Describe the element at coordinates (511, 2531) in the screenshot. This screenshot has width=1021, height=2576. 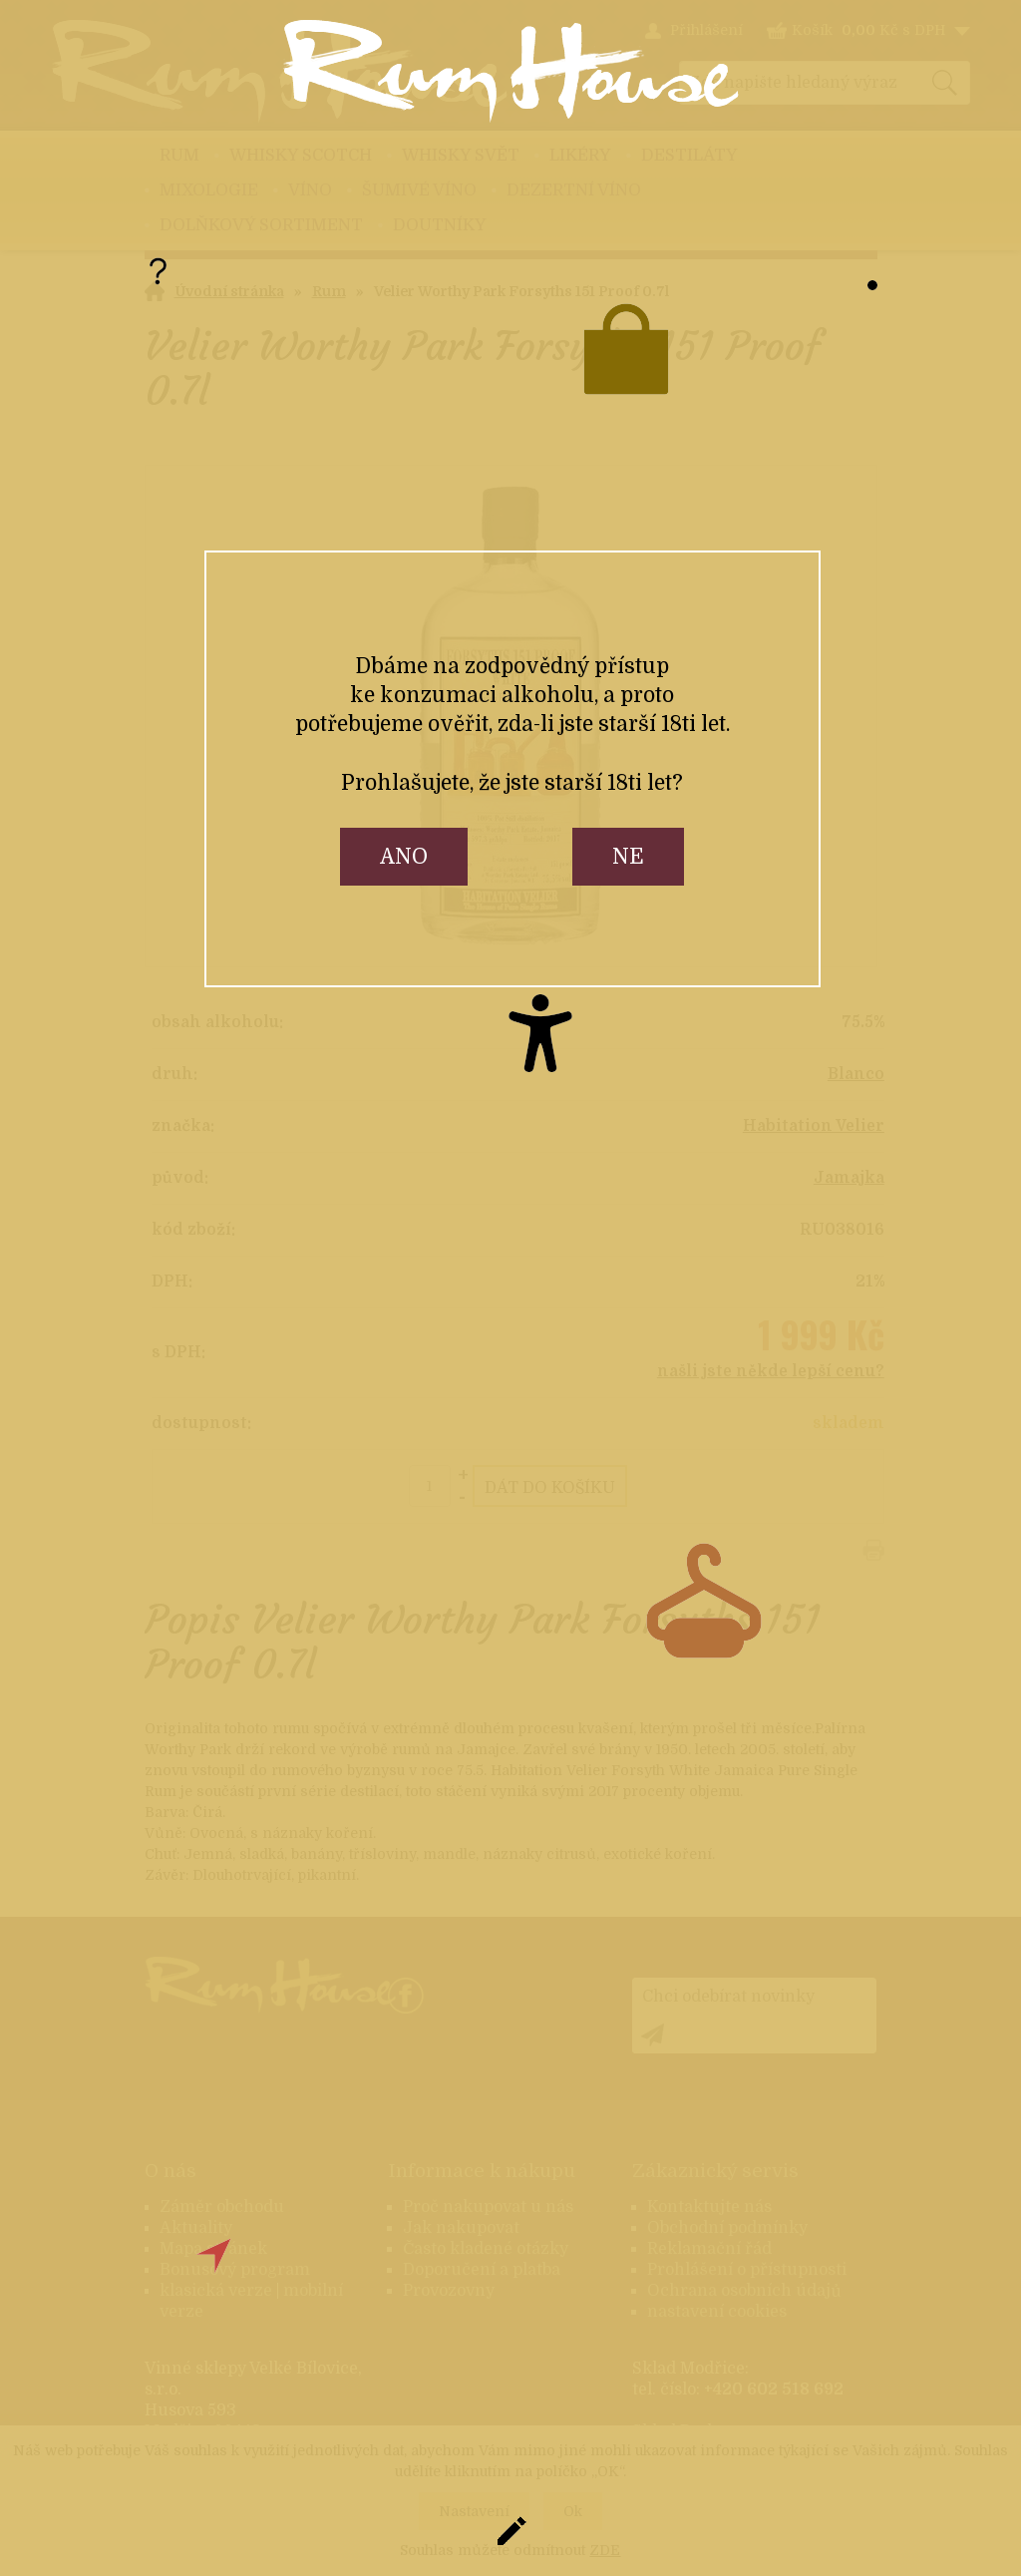
I see `edit this item` at that location.